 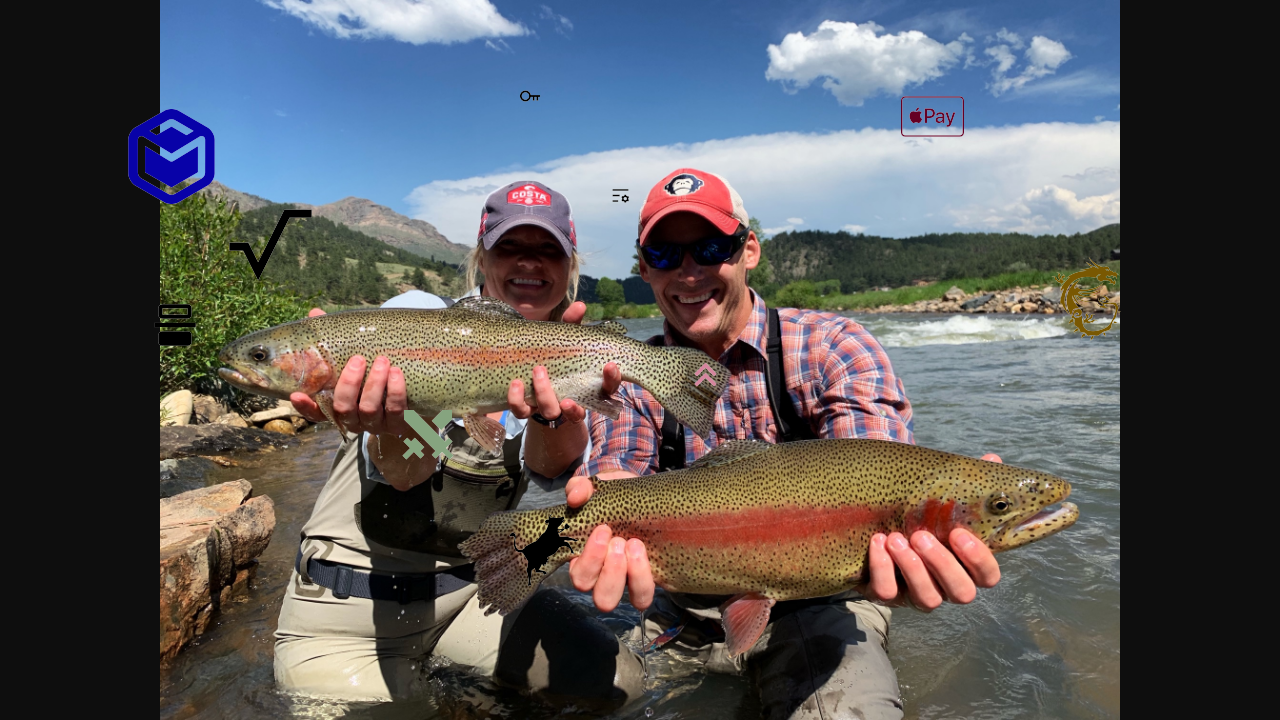 I want to click on open swisscows search engine, so click(x=544, y=550).